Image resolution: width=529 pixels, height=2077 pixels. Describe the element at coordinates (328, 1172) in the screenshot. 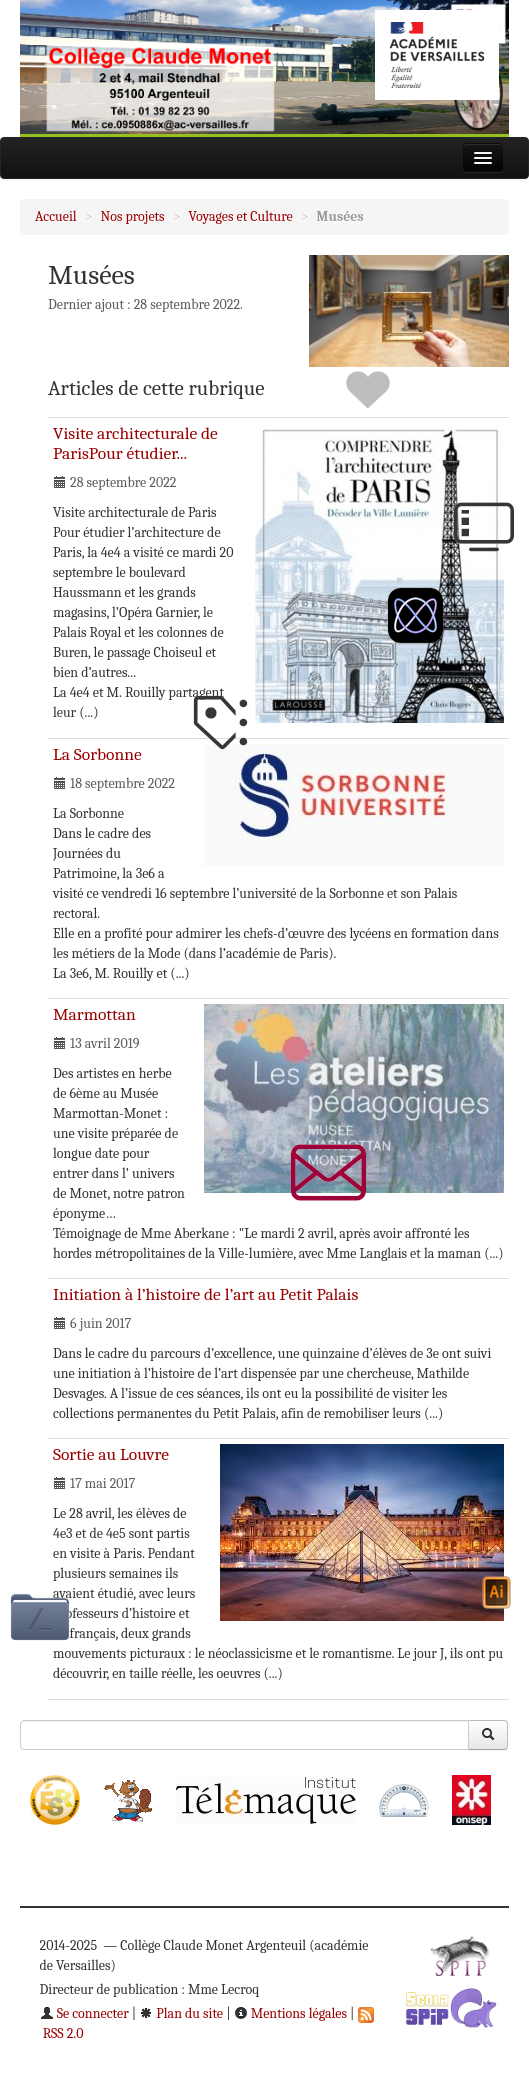

I see `open email application` at that location.